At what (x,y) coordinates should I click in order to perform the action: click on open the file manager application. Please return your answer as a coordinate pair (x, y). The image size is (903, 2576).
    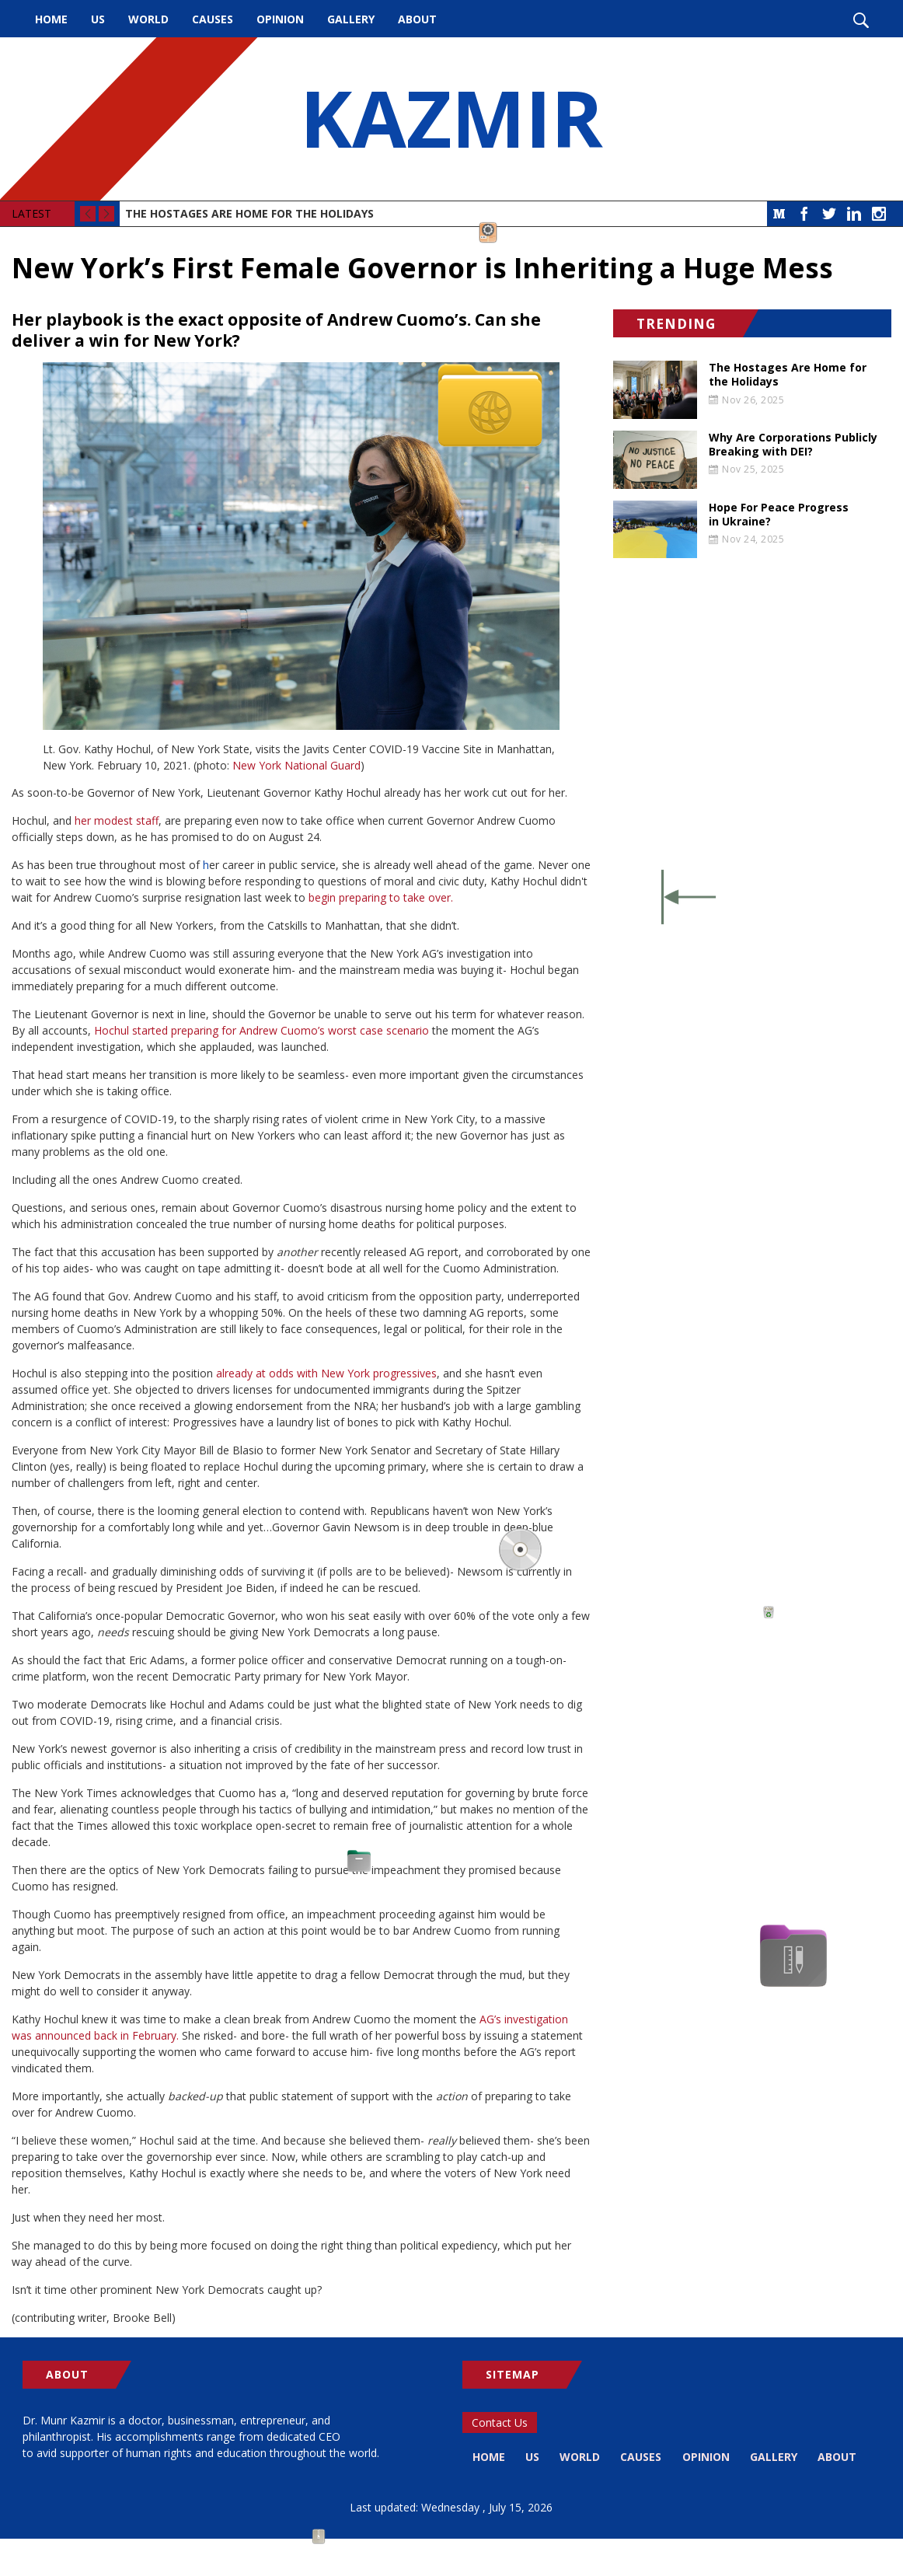
    Looking at the image, I should click on (359, 1861).